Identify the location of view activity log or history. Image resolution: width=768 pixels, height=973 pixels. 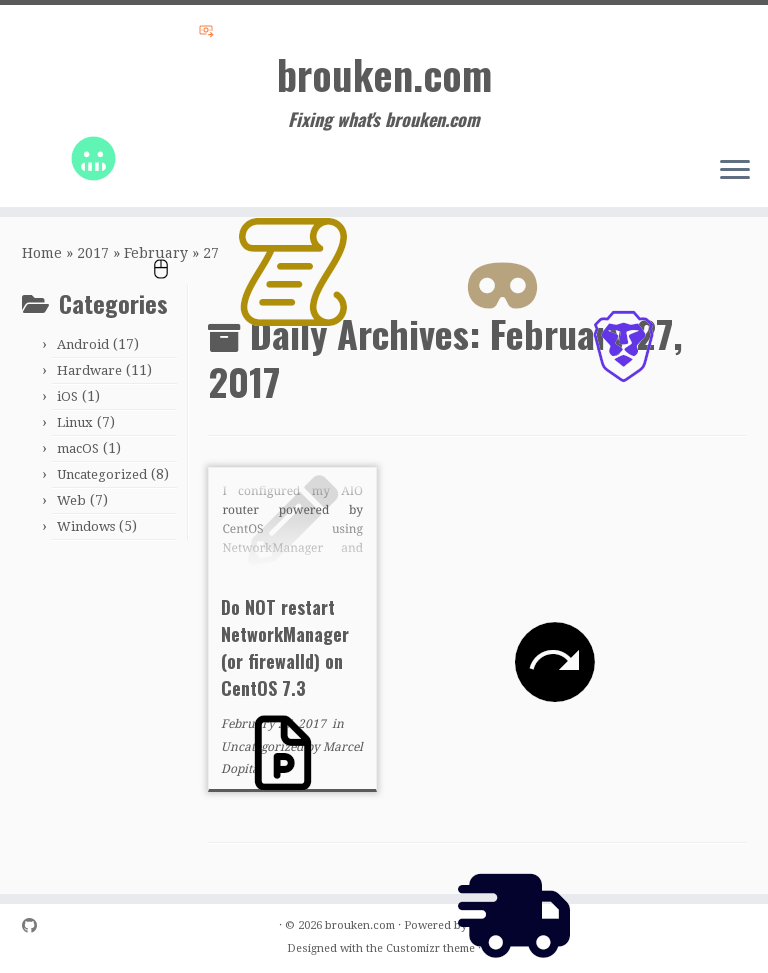
(293, 272).